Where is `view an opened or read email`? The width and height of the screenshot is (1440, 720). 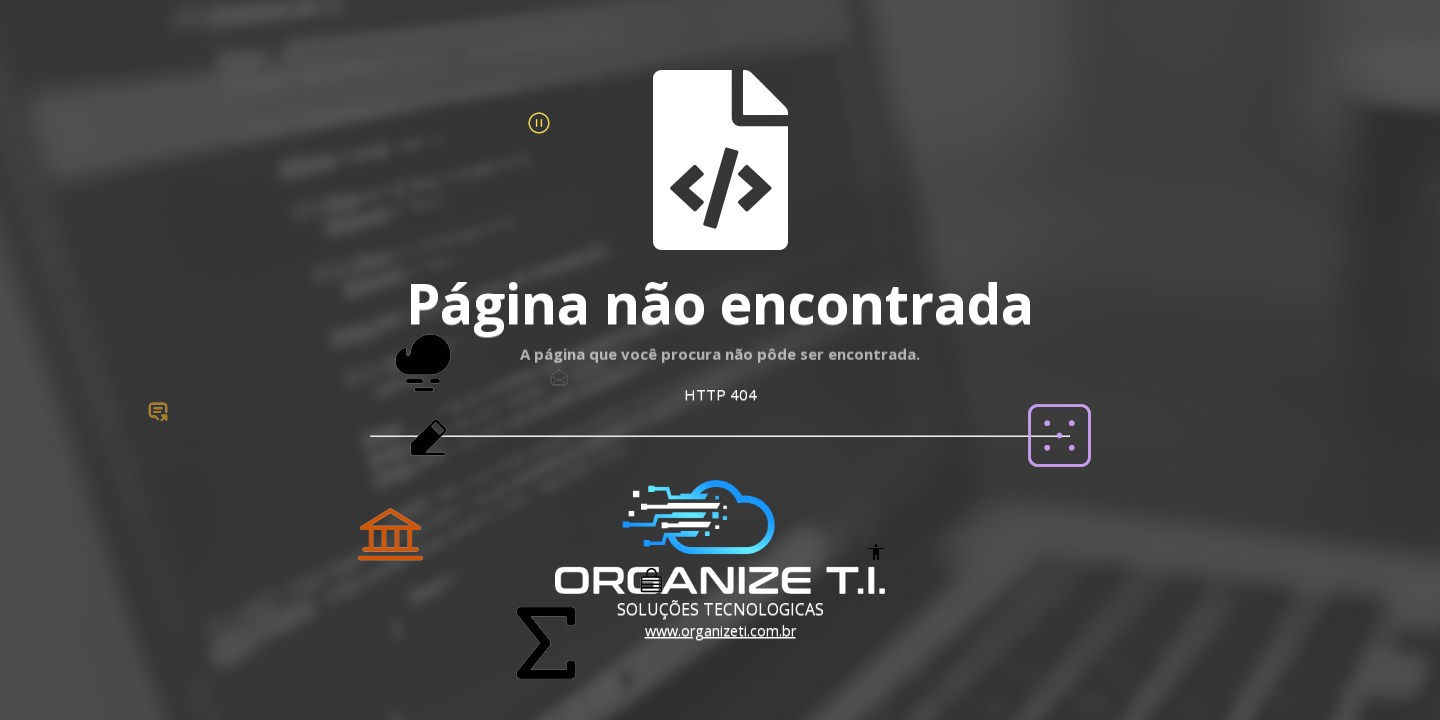 view an opened or read email is located at coordinates (559, 378).